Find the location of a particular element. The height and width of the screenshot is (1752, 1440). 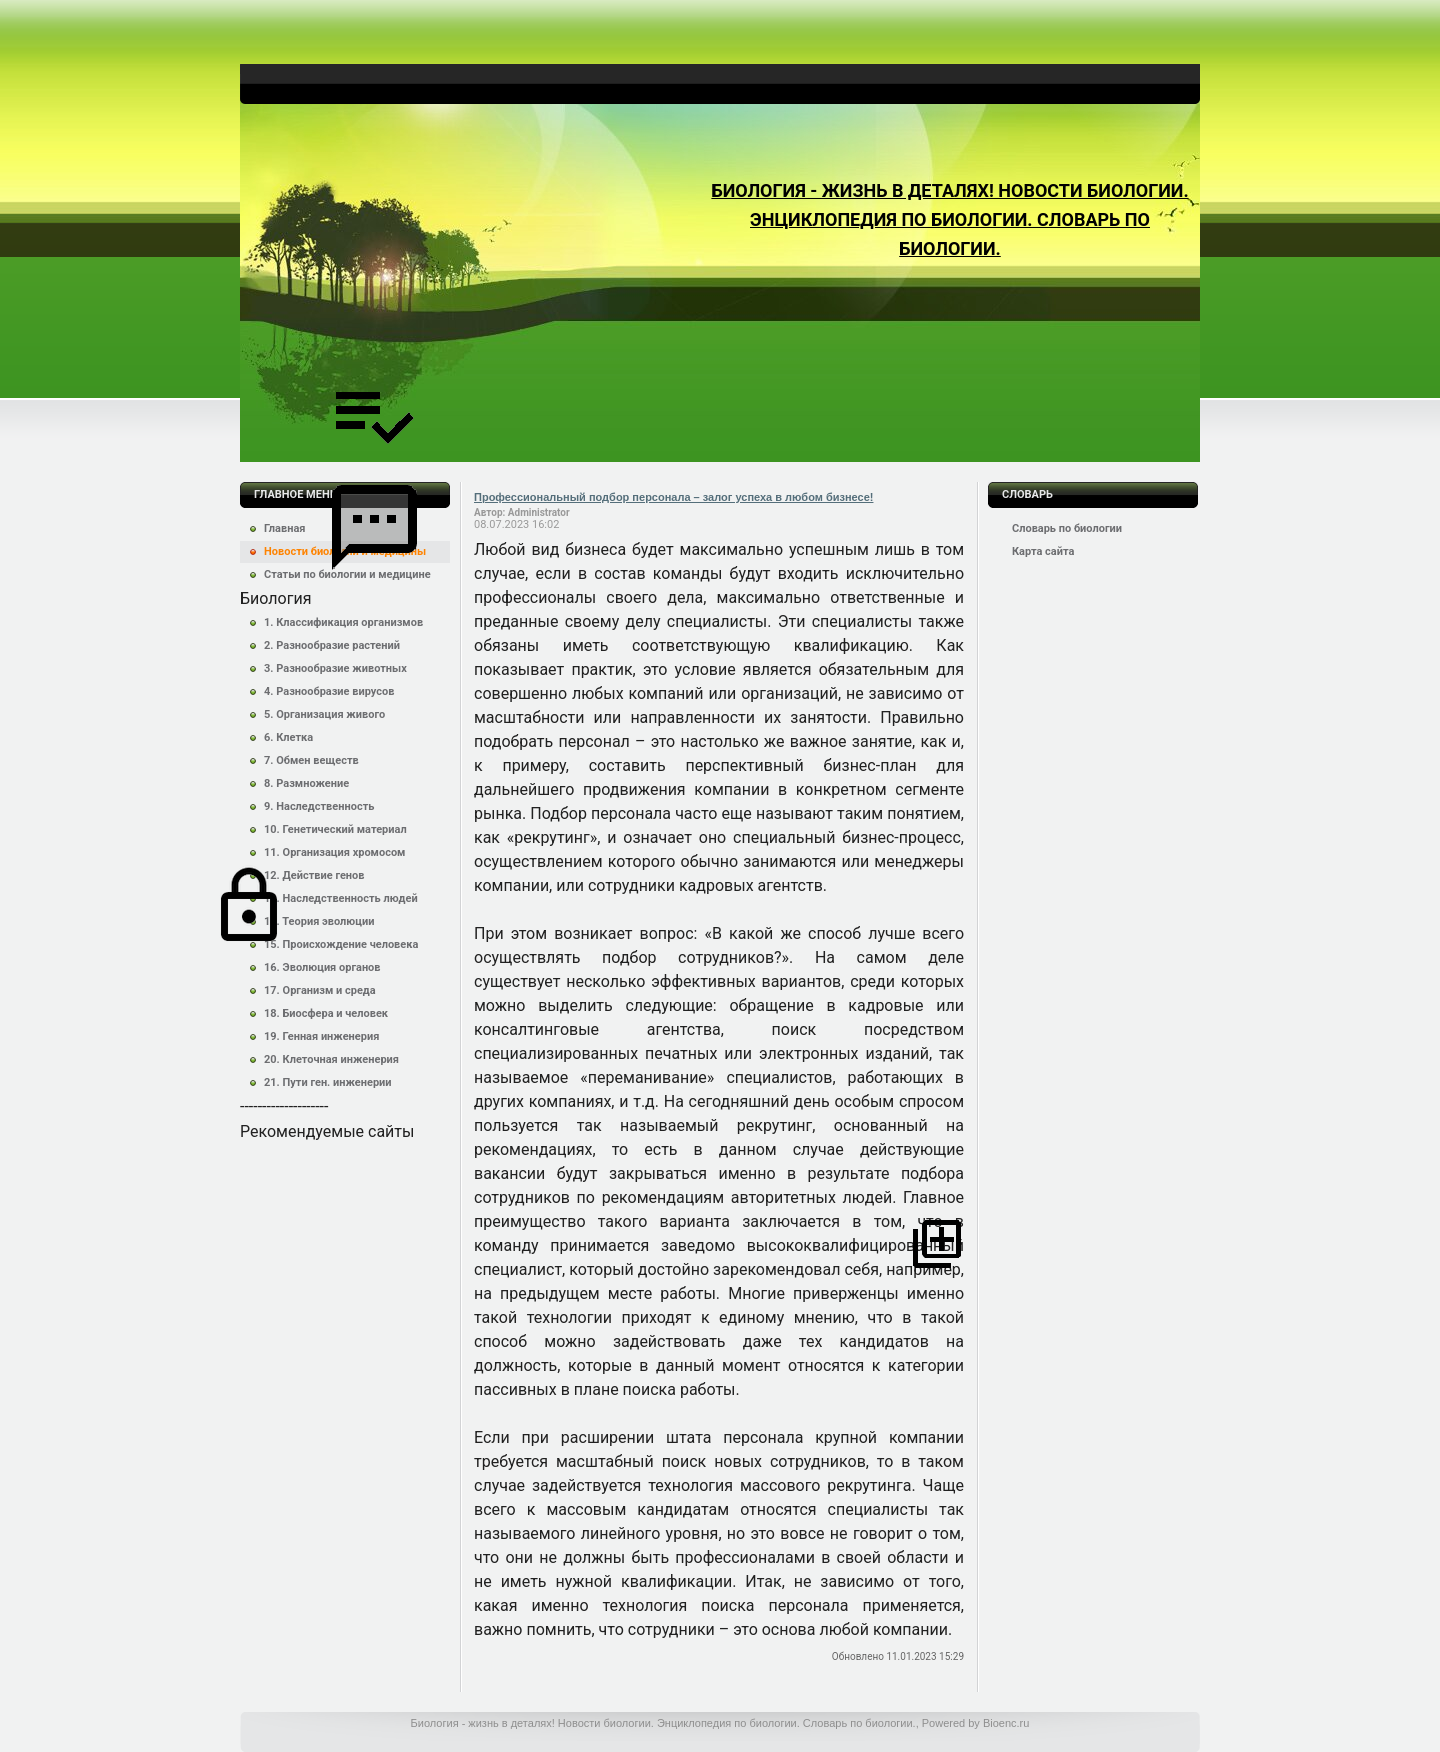

item successfully added to playlist is located at coordinates (373, 414).